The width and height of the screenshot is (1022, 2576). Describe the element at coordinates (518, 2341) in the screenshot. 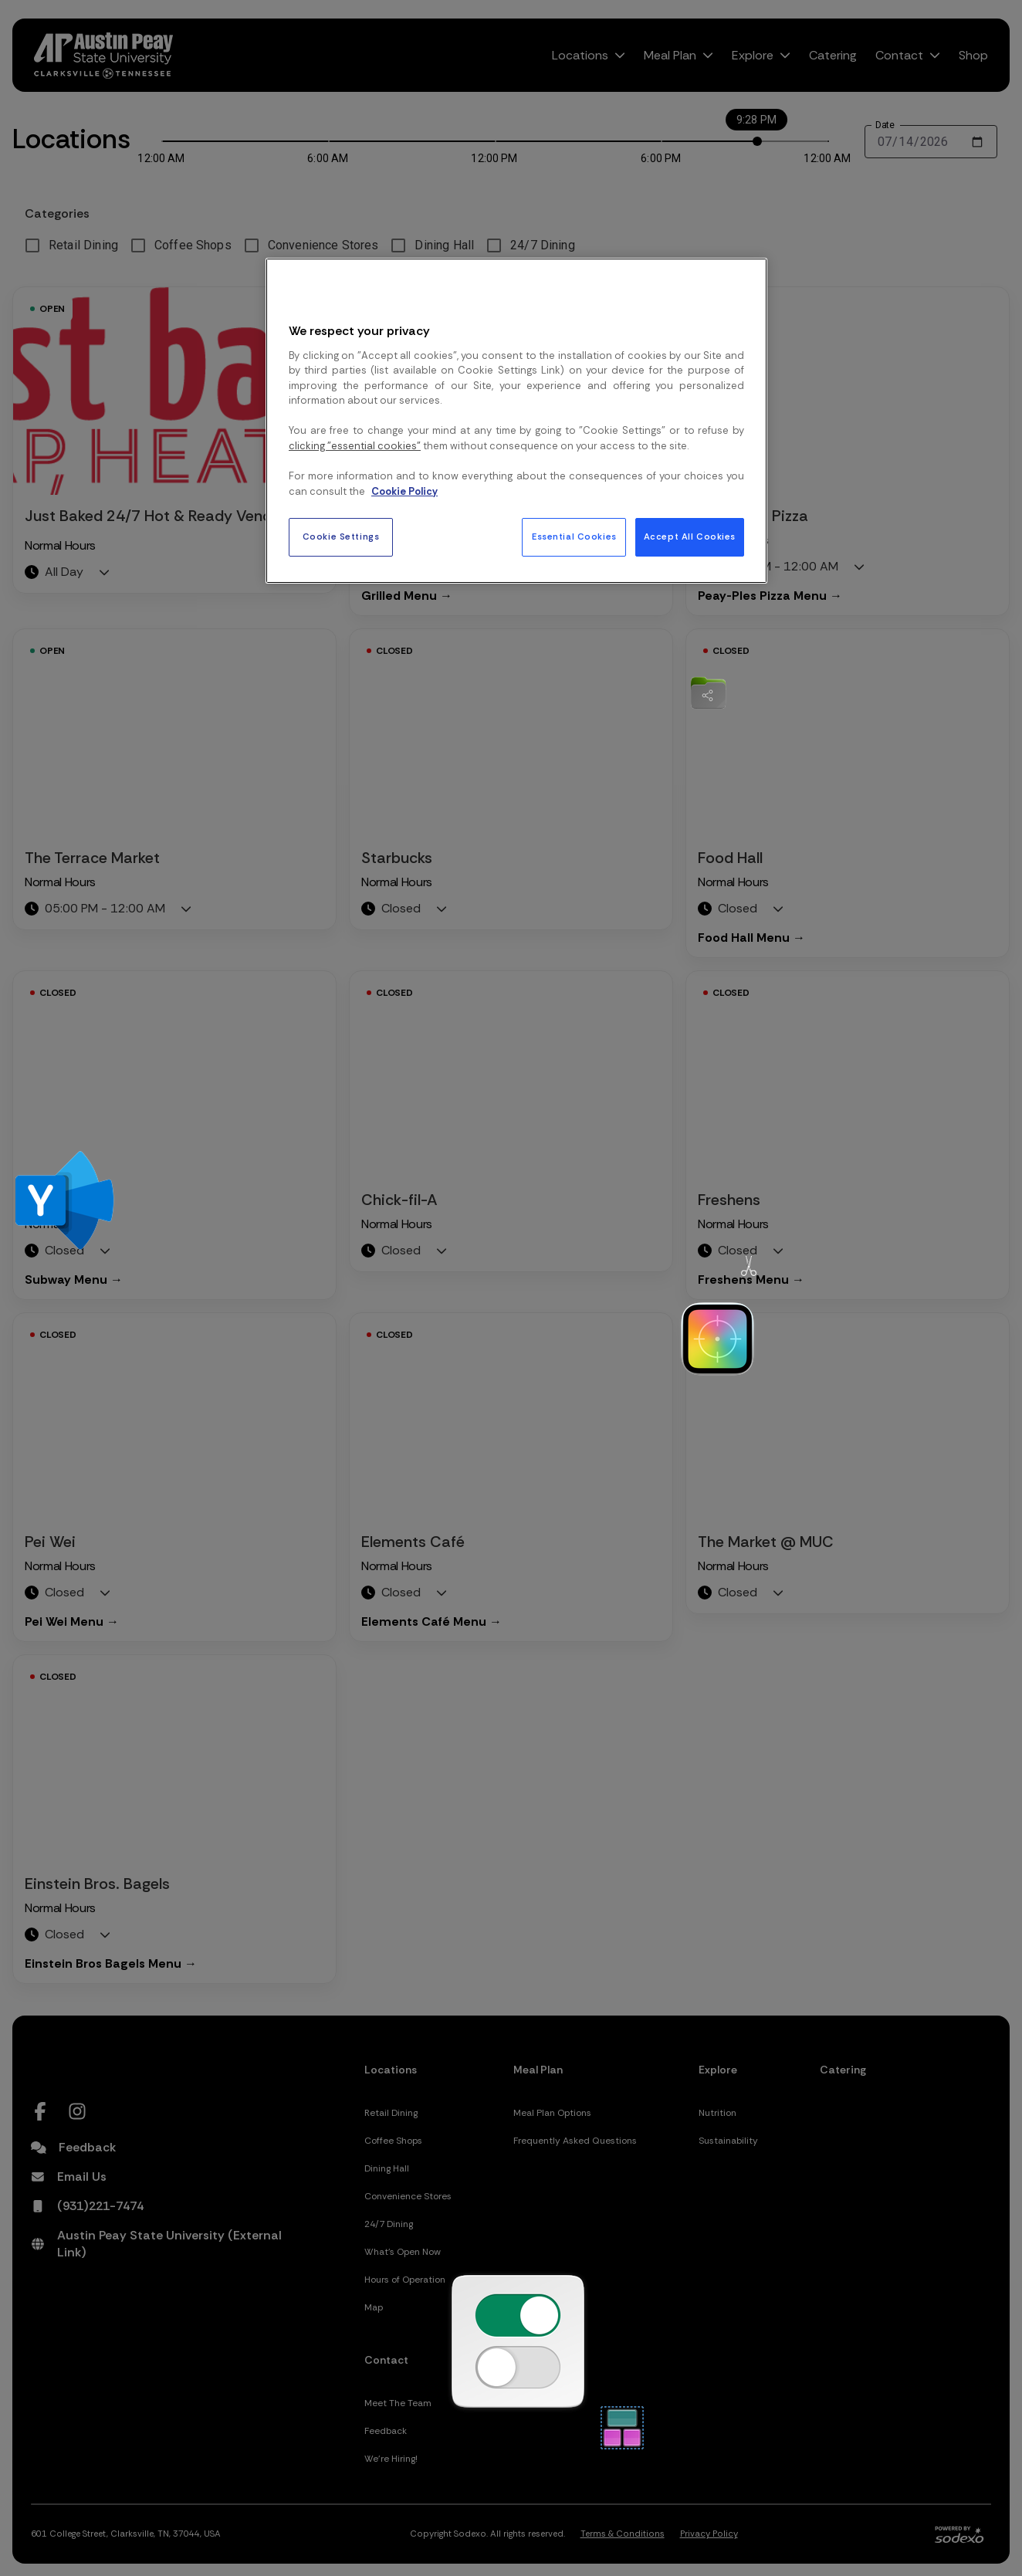

I see `open gnome tweaks to customize desktop settings` at that location.